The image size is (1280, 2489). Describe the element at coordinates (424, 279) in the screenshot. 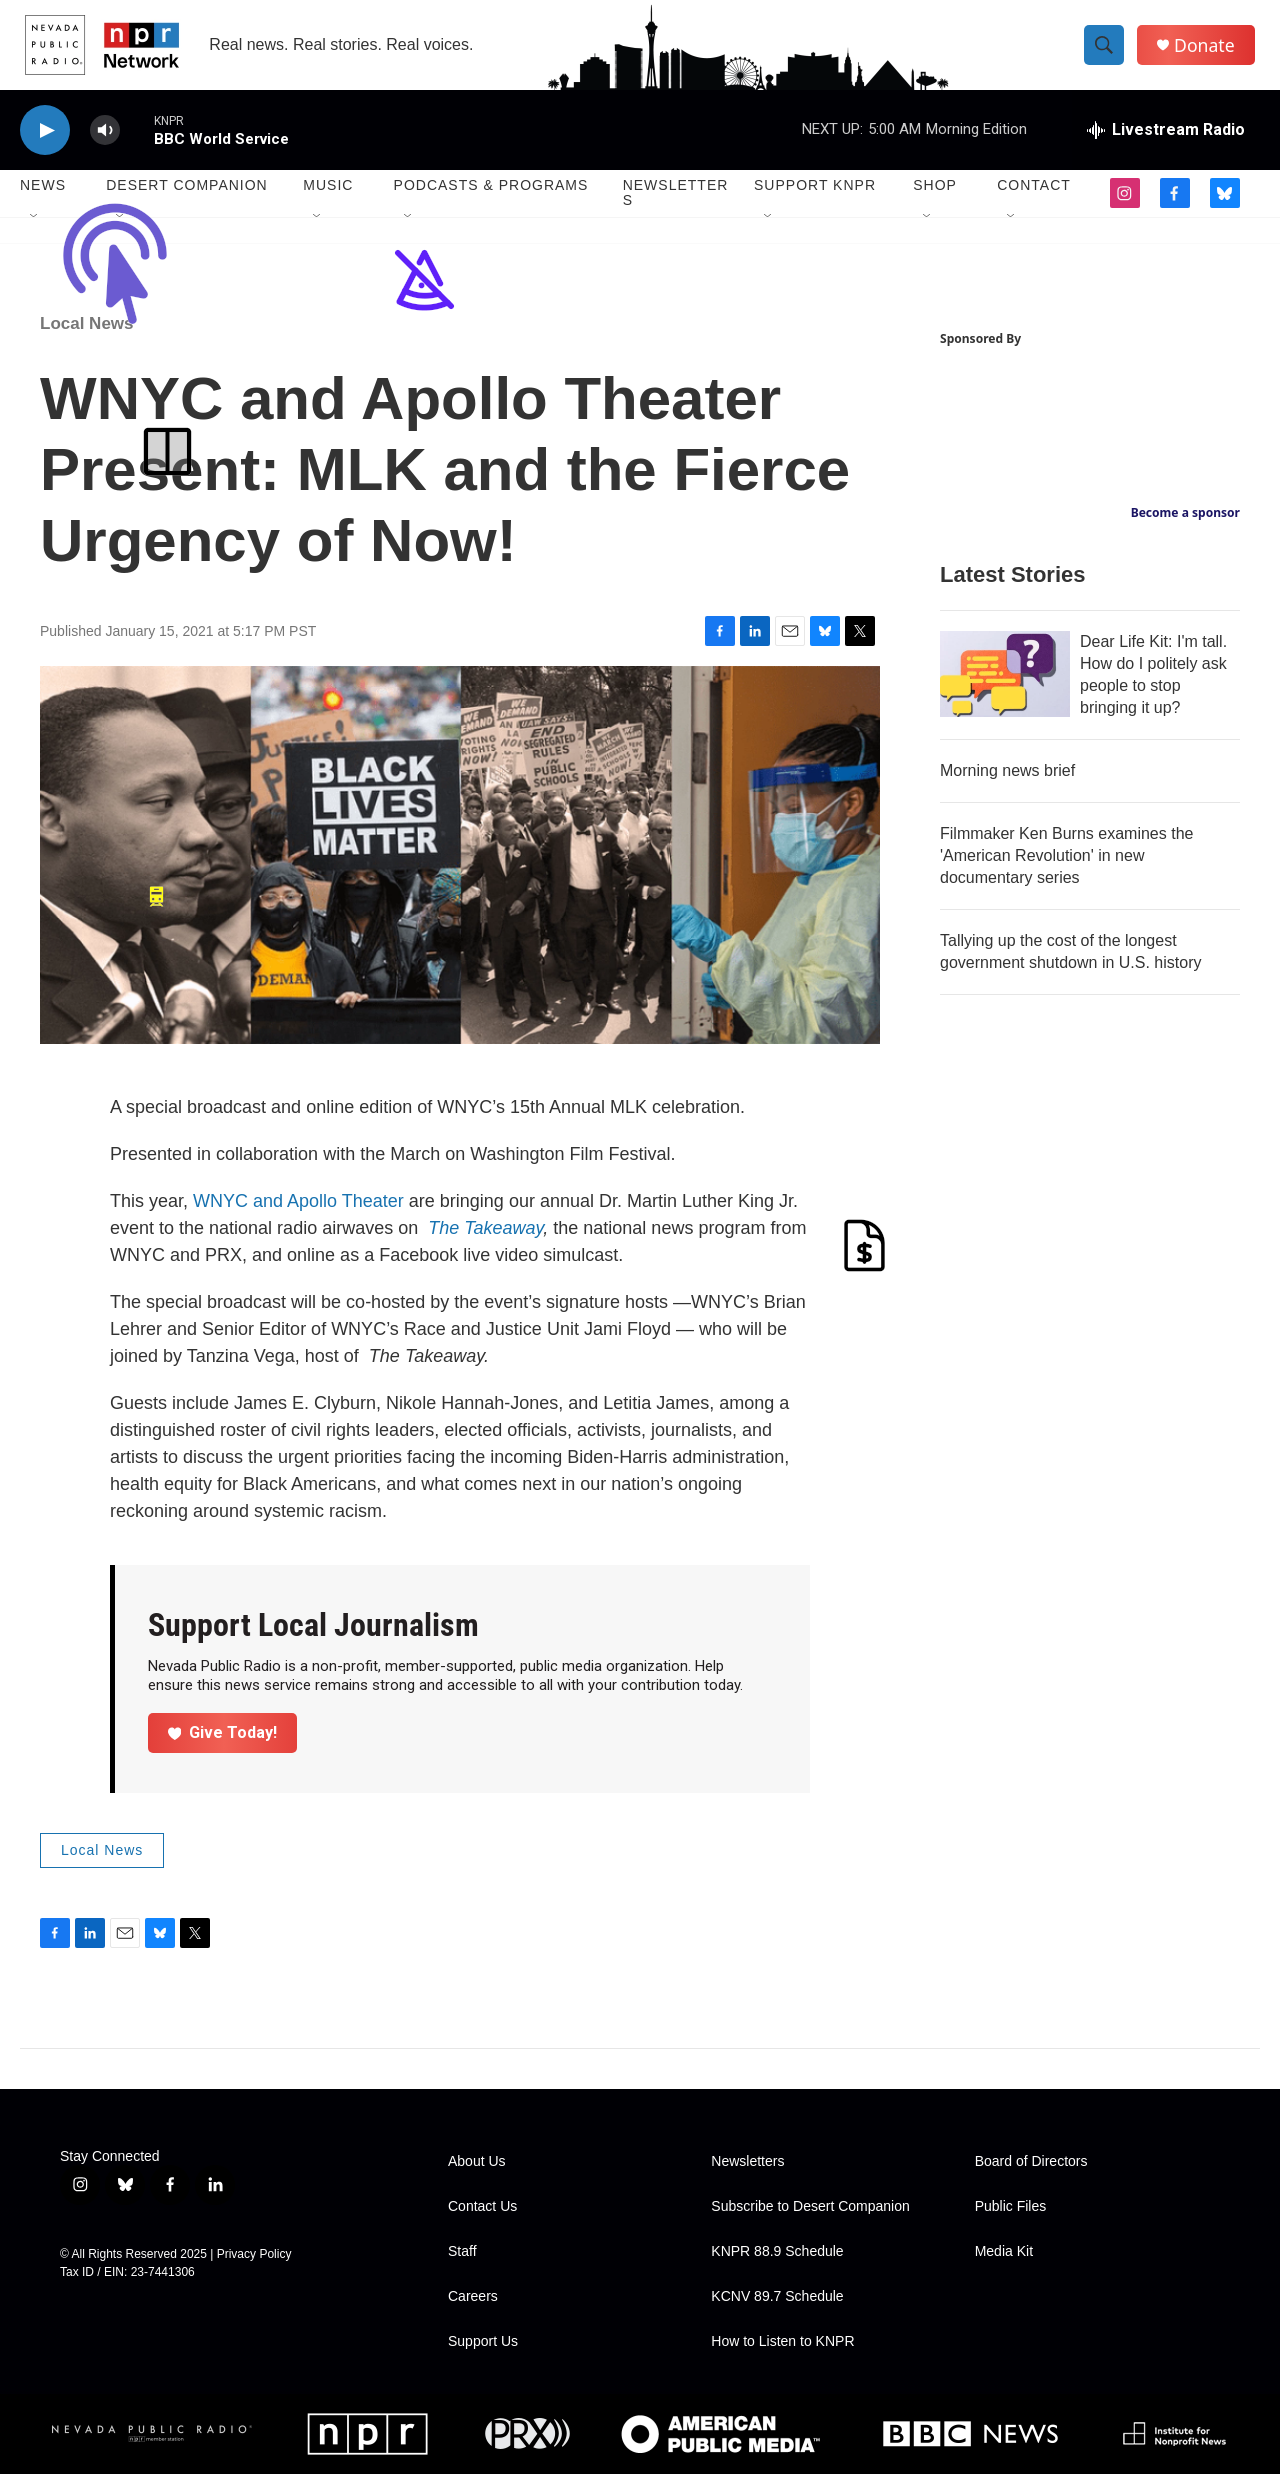

I see `indicates pizza is unavailable or sold out` at that location.